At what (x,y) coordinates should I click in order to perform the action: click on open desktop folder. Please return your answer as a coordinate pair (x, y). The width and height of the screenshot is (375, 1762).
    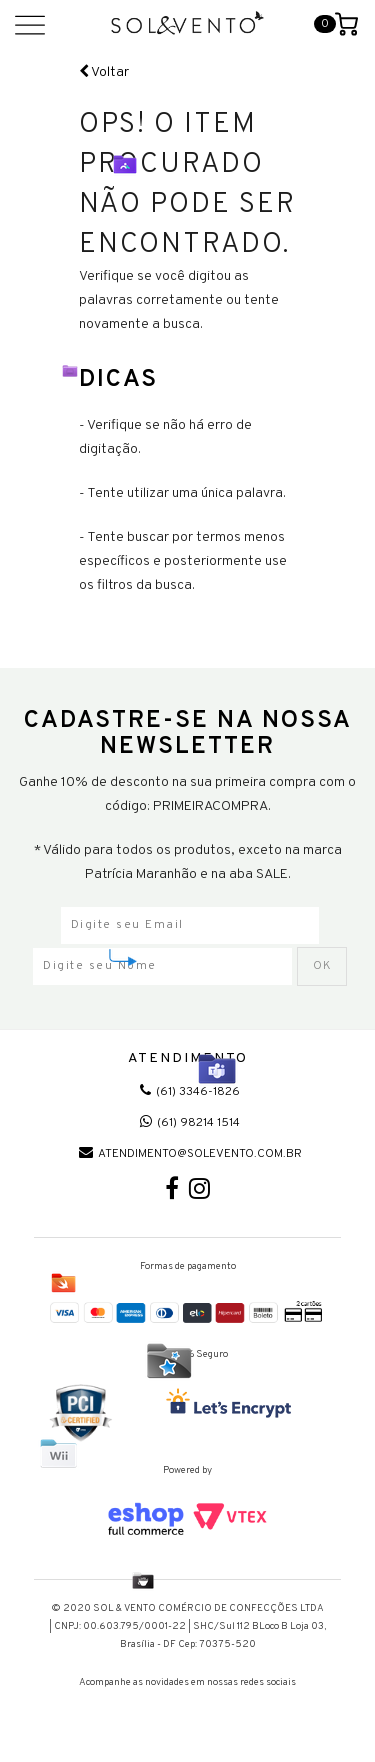
    Looking at the image, I should click on (70, 371).